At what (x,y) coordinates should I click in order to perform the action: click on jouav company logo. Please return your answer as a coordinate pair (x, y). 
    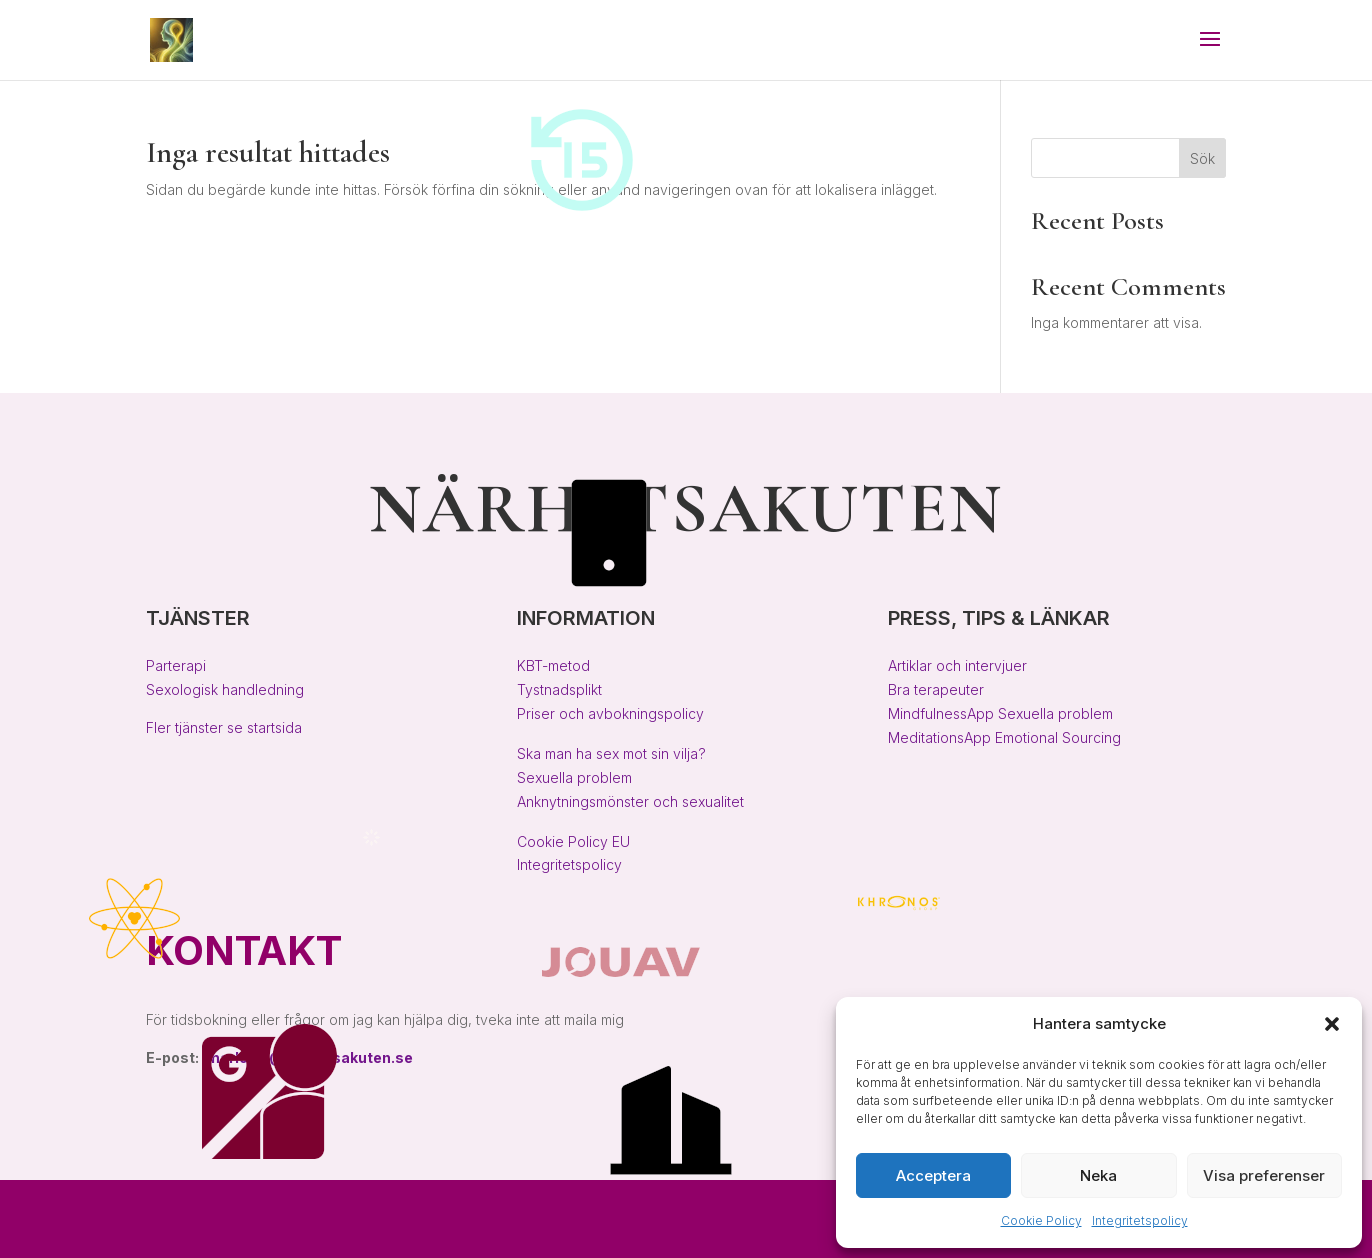
    Looking at the image, I should click on (621, 962).